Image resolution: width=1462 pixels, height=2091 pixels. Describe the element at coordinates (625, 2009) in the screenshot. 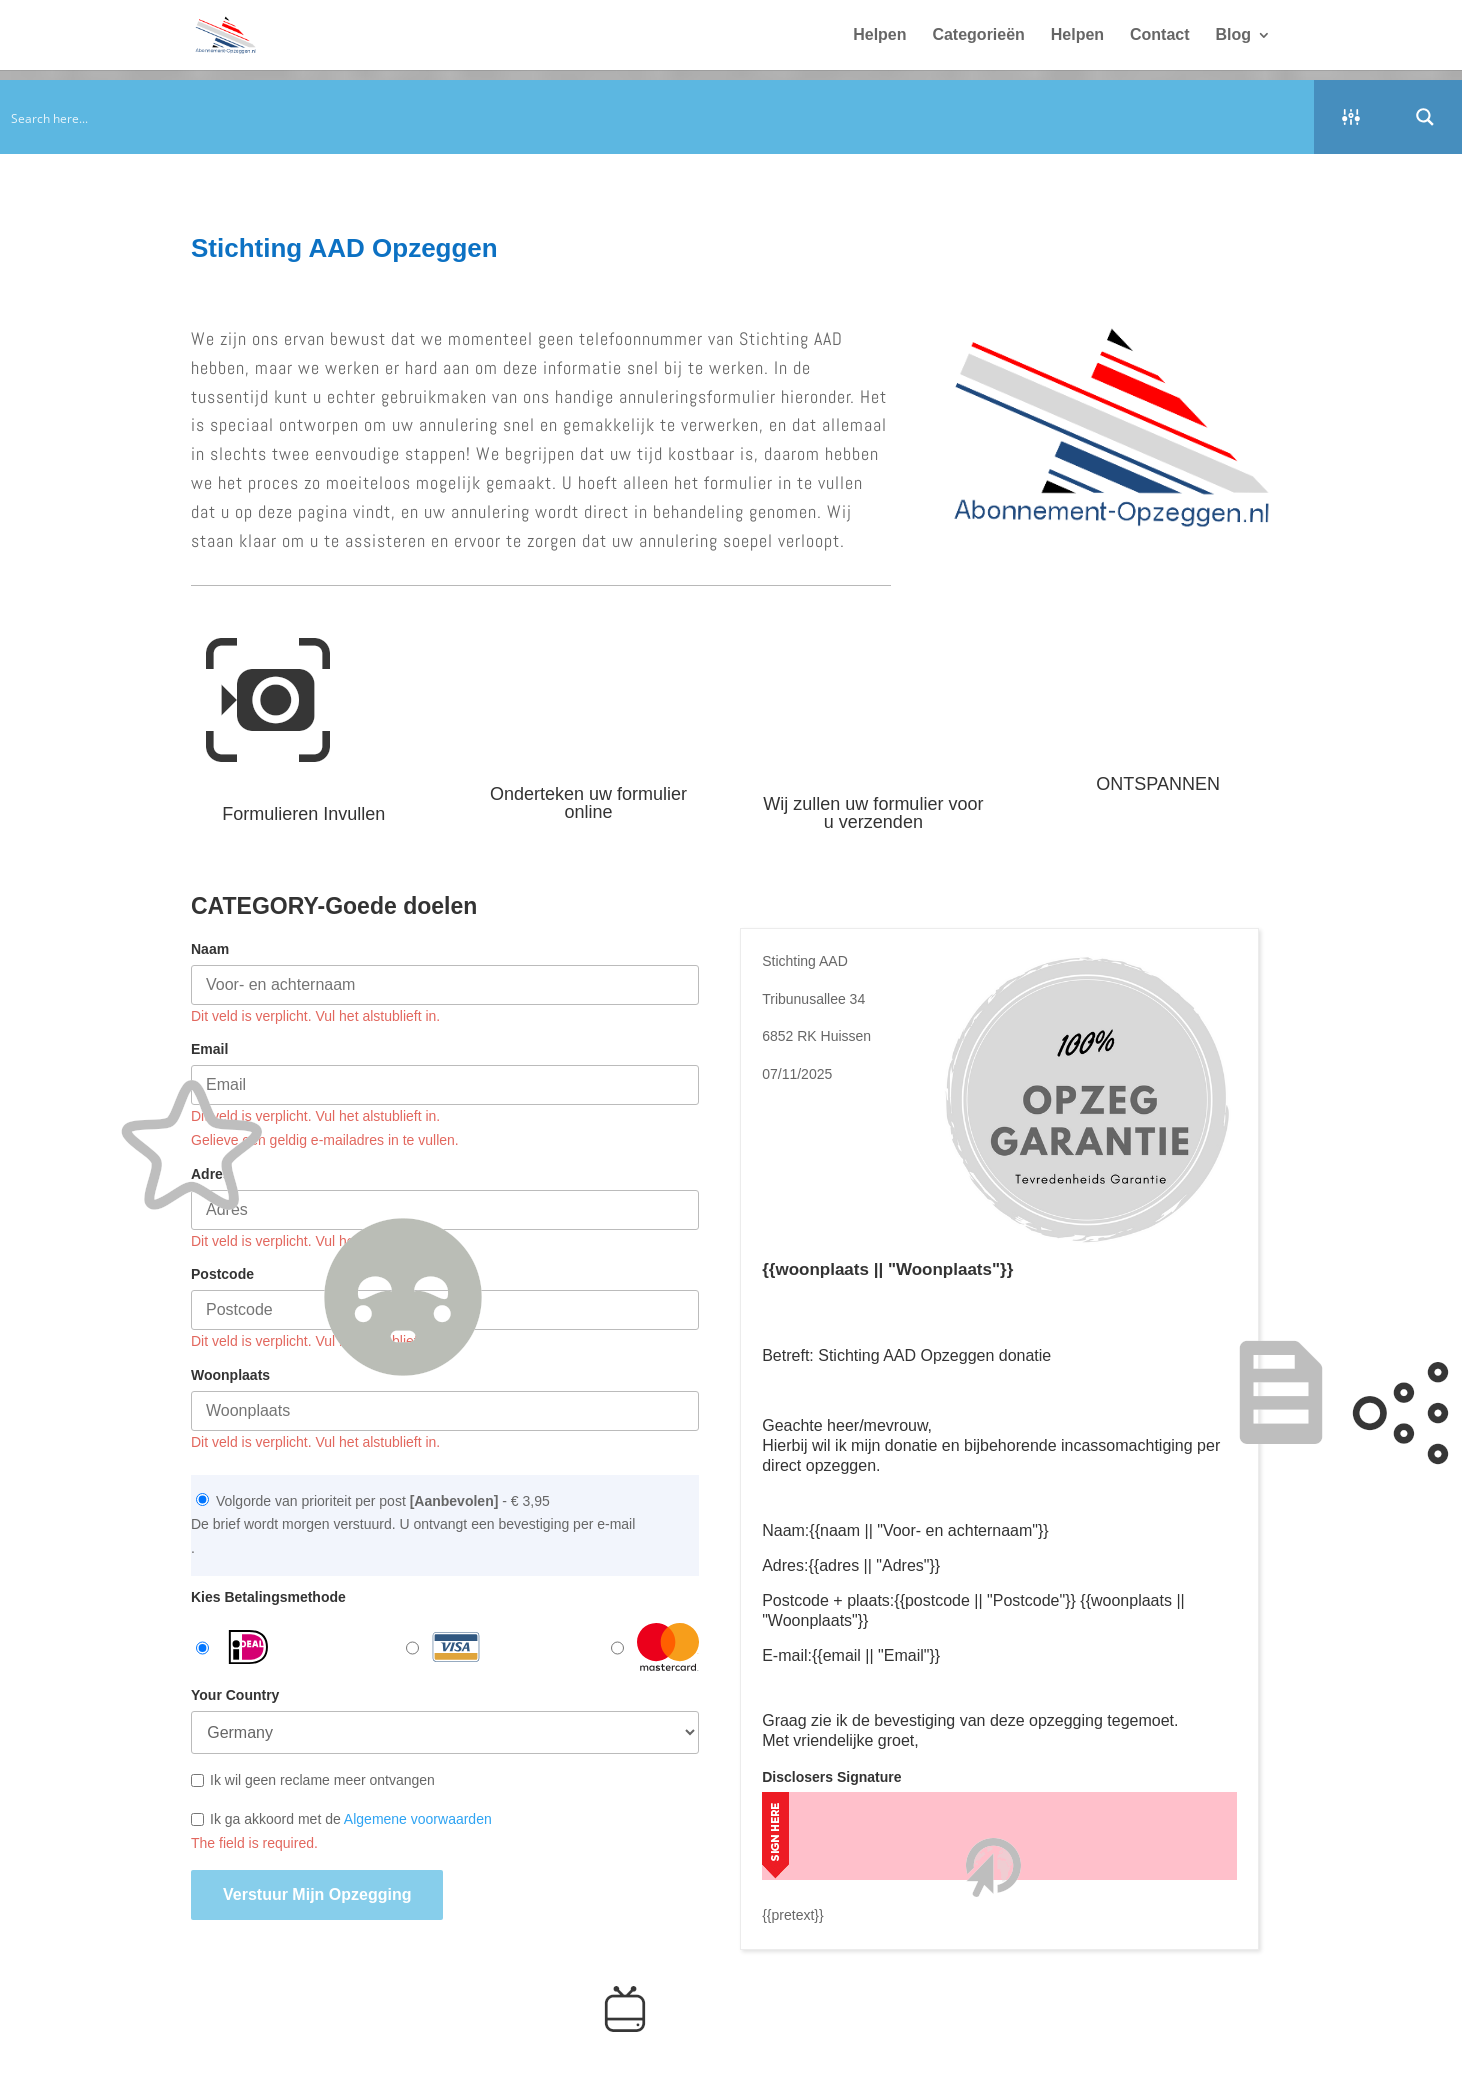

I see `open video player app` at that location.